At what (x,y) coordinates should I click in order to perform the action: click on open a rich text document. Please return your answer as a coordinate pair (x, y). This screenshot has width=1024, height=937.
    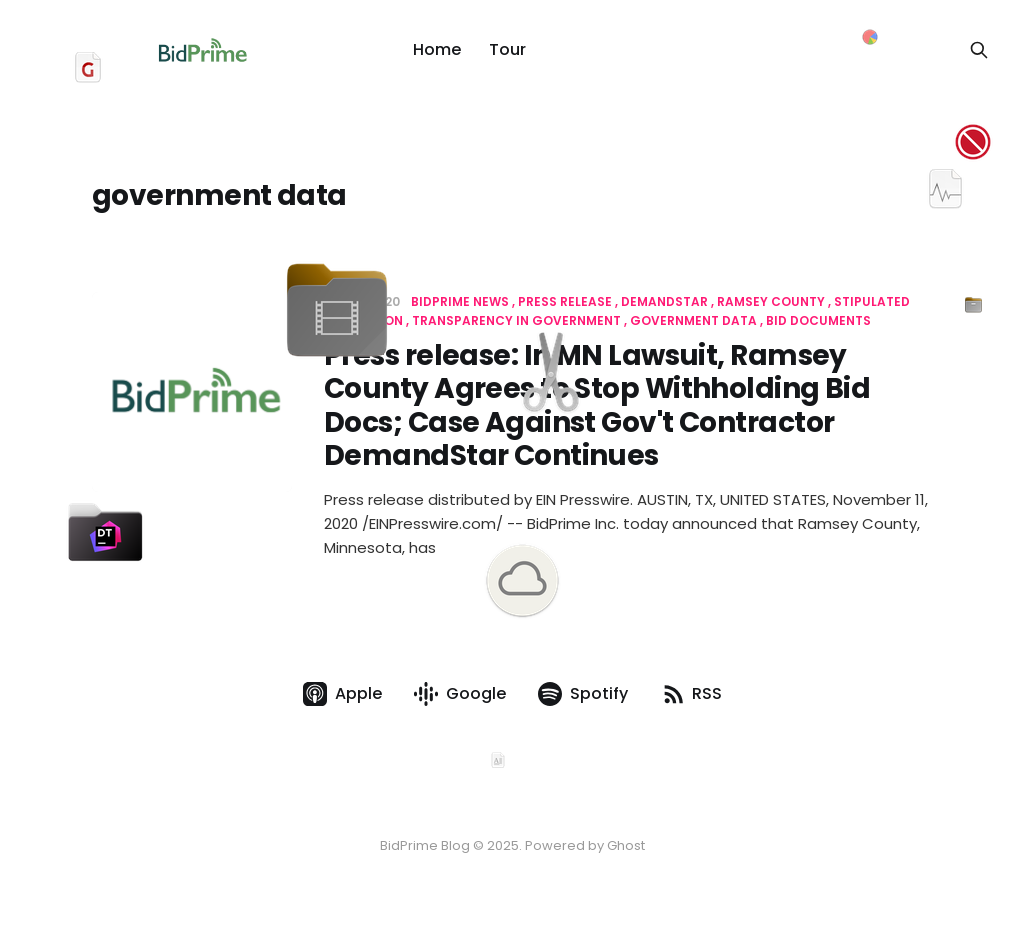
    Looking at the image, I should click on (498, 760).